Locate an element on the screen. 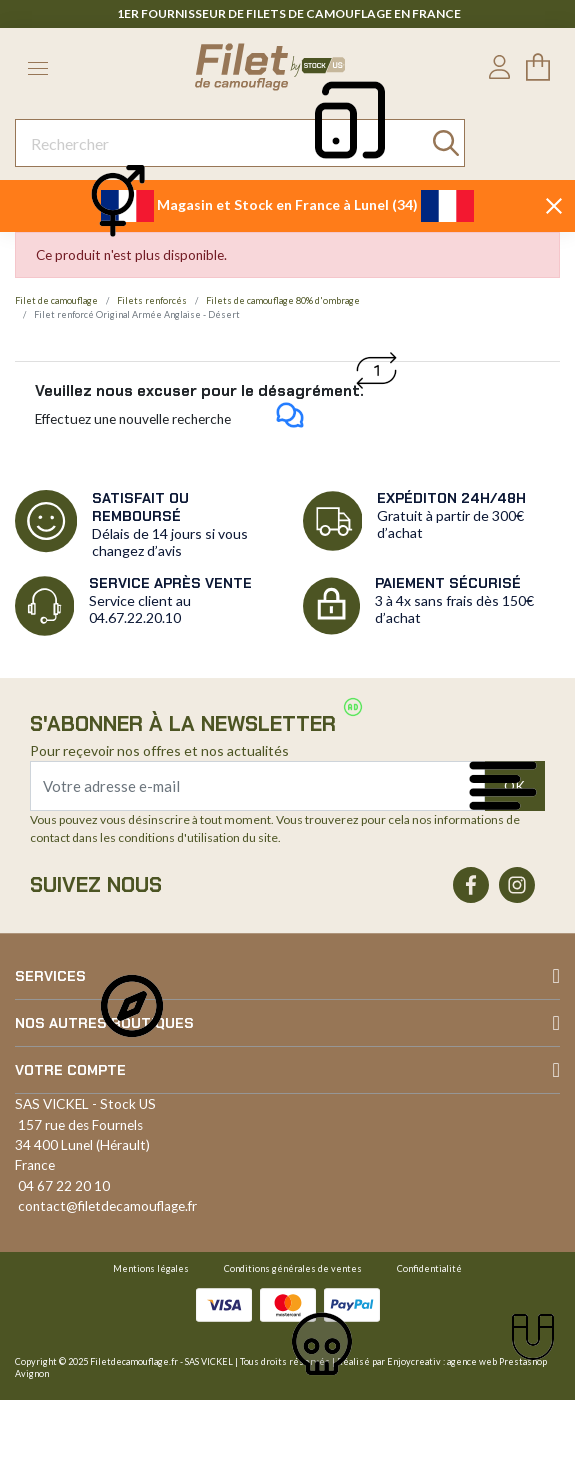 This screenshot has width=575, height=1480. open chat or messaging is located at coordinates (290, 415).